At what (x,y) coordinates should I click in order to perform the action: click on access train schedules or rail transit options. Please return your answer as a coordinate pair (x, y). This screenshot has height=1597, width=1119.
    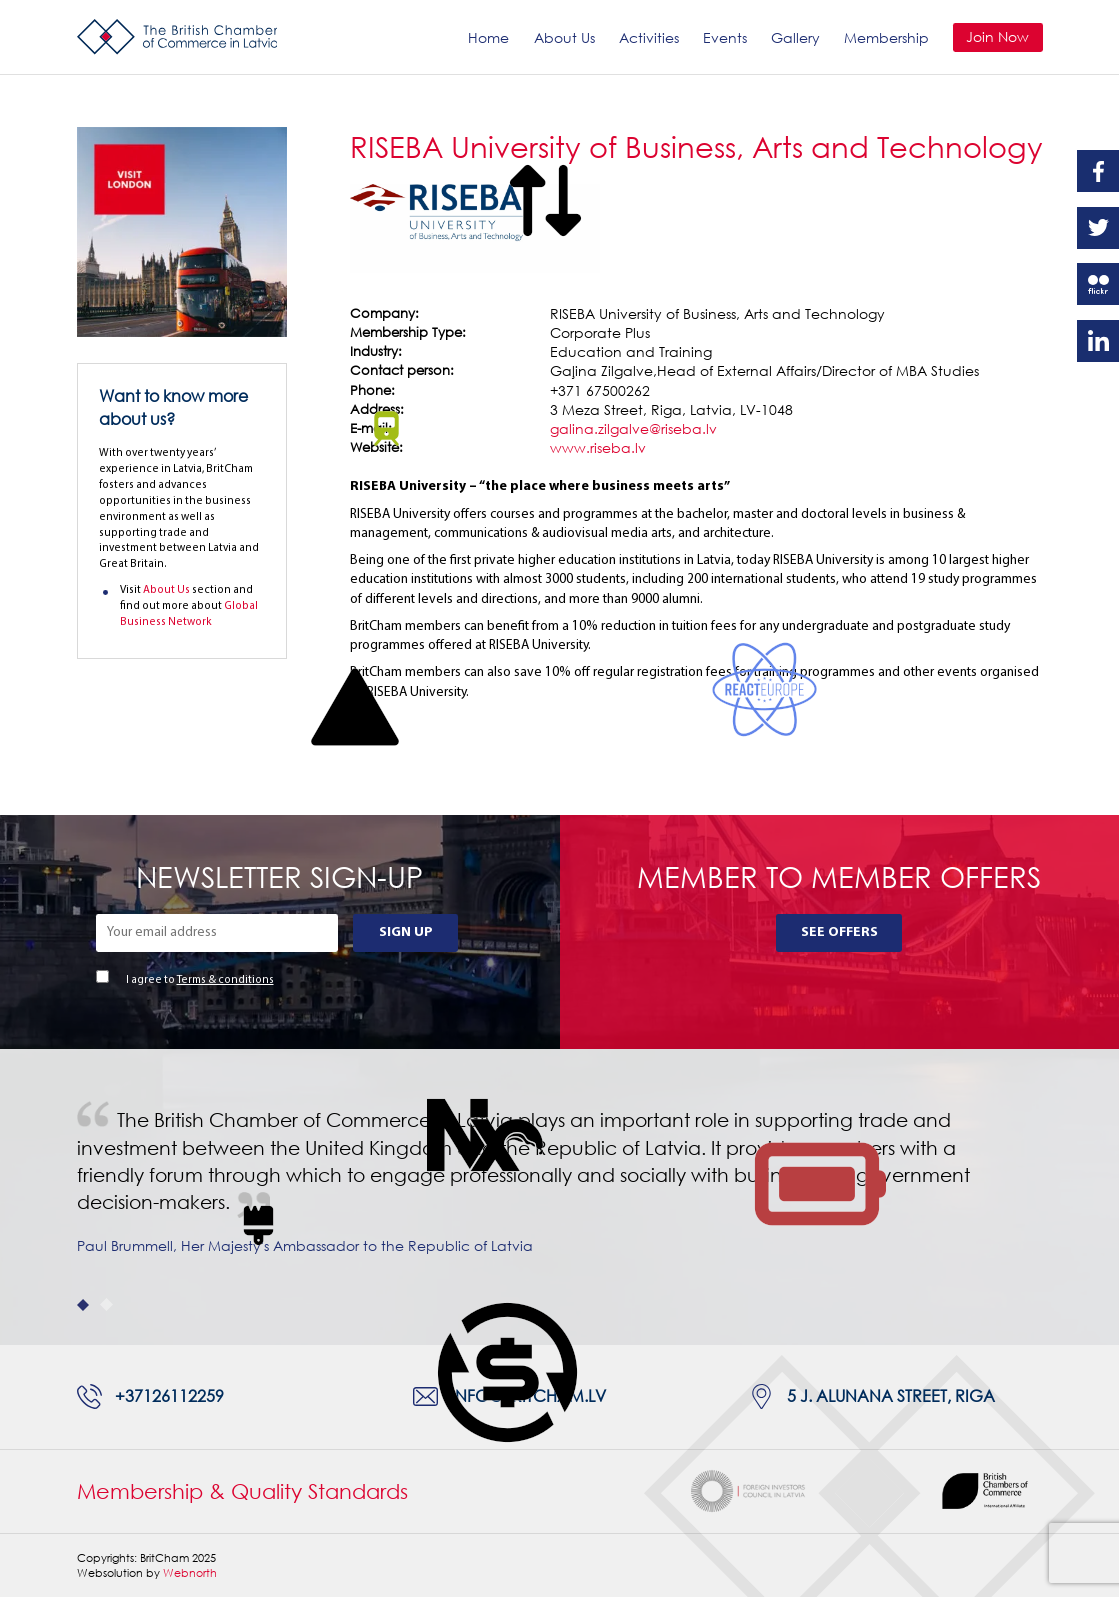
    Looking at the image, I should click on (386, 427).